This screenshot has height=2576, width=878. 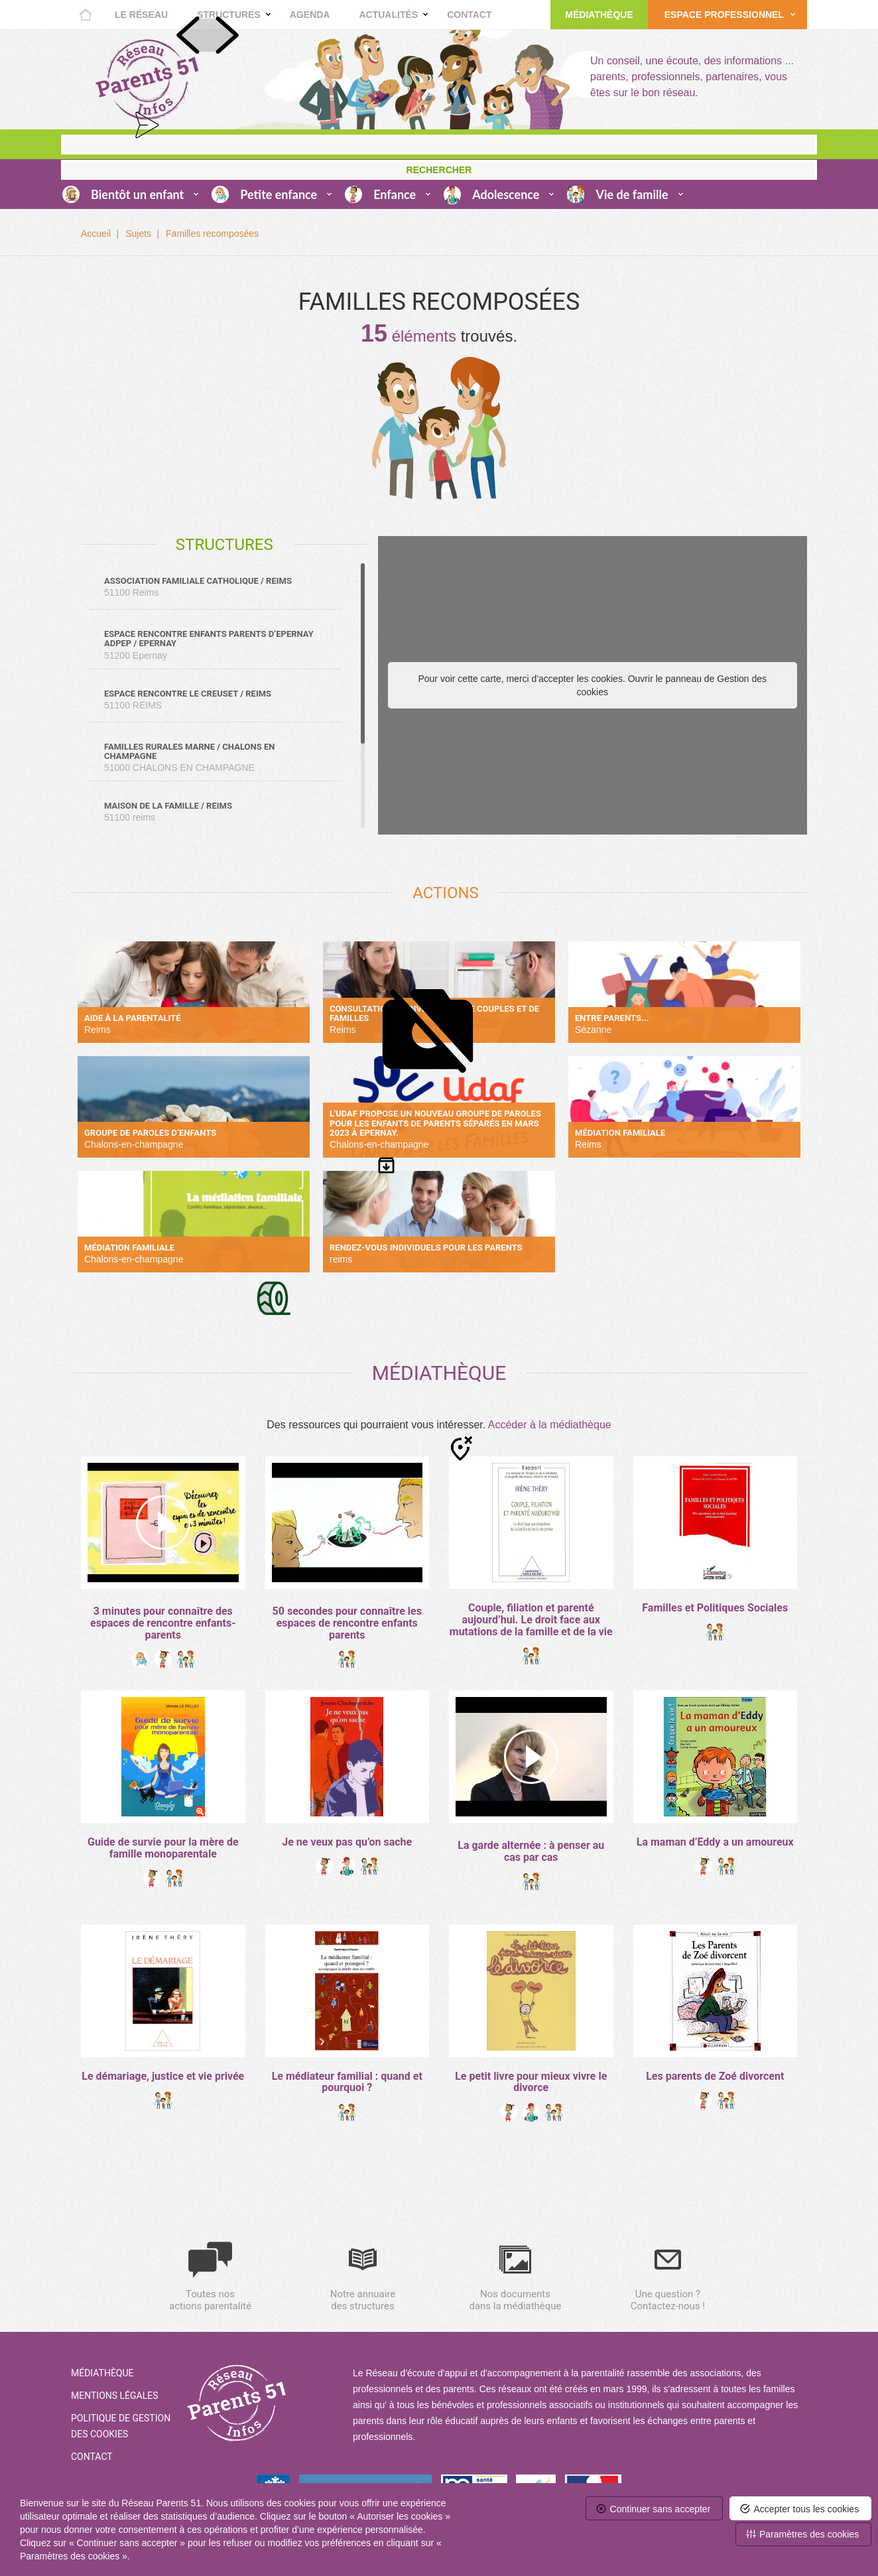 What do you see at coordinates (273, 1298) in the screenshot?
I see `access tire pressure or vehicle tire information` at bounding box center [273, 1298].